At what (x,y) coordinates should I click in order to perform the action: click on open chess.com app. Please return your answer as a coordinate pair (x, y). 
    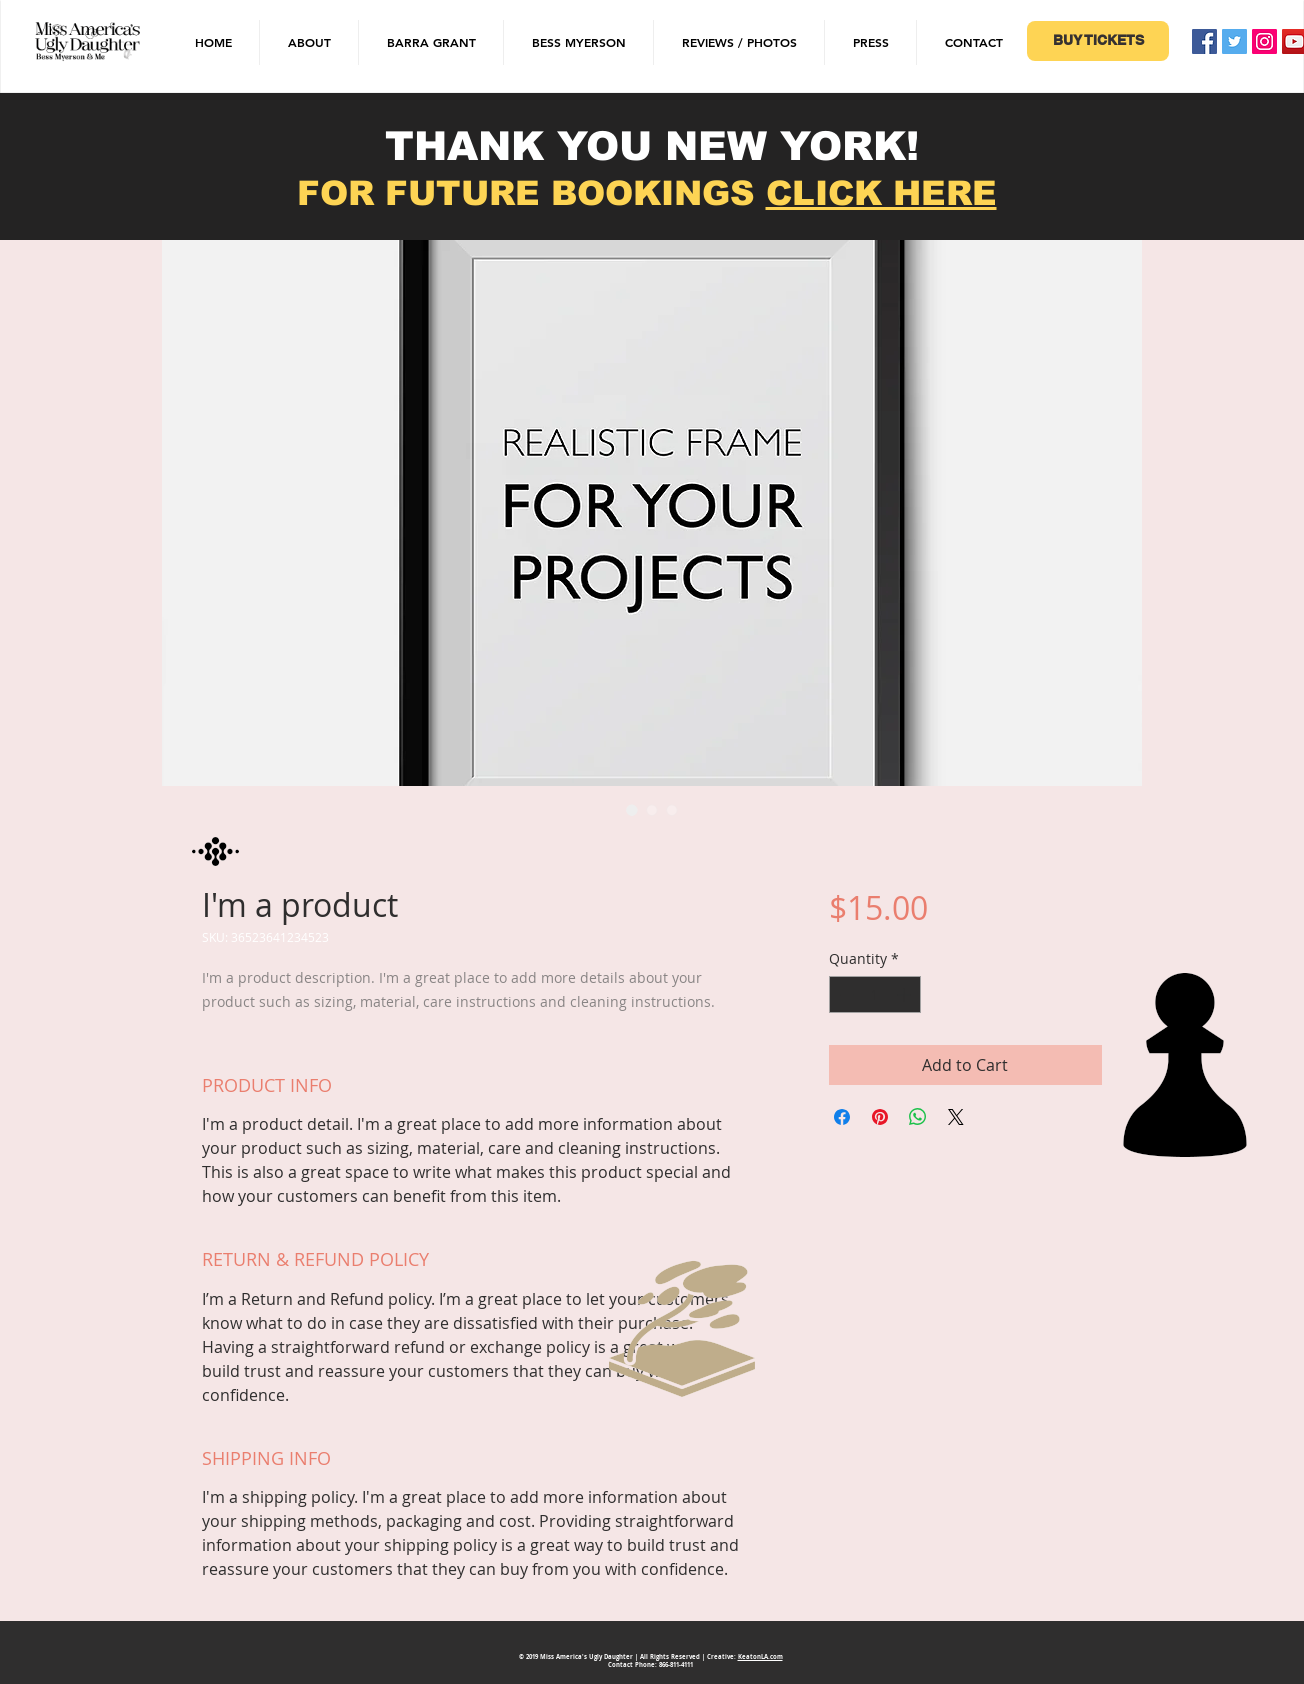
    Looking at the image, I should click on (1185, 1065).